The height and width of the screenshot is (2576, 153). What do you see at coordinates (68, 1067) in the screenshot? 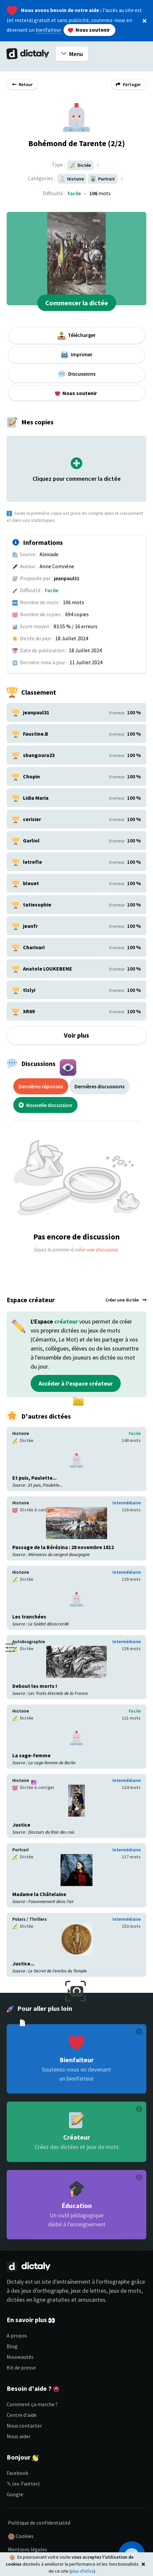
I see `open privacy and security settings` at bounding box center [68, 1067].